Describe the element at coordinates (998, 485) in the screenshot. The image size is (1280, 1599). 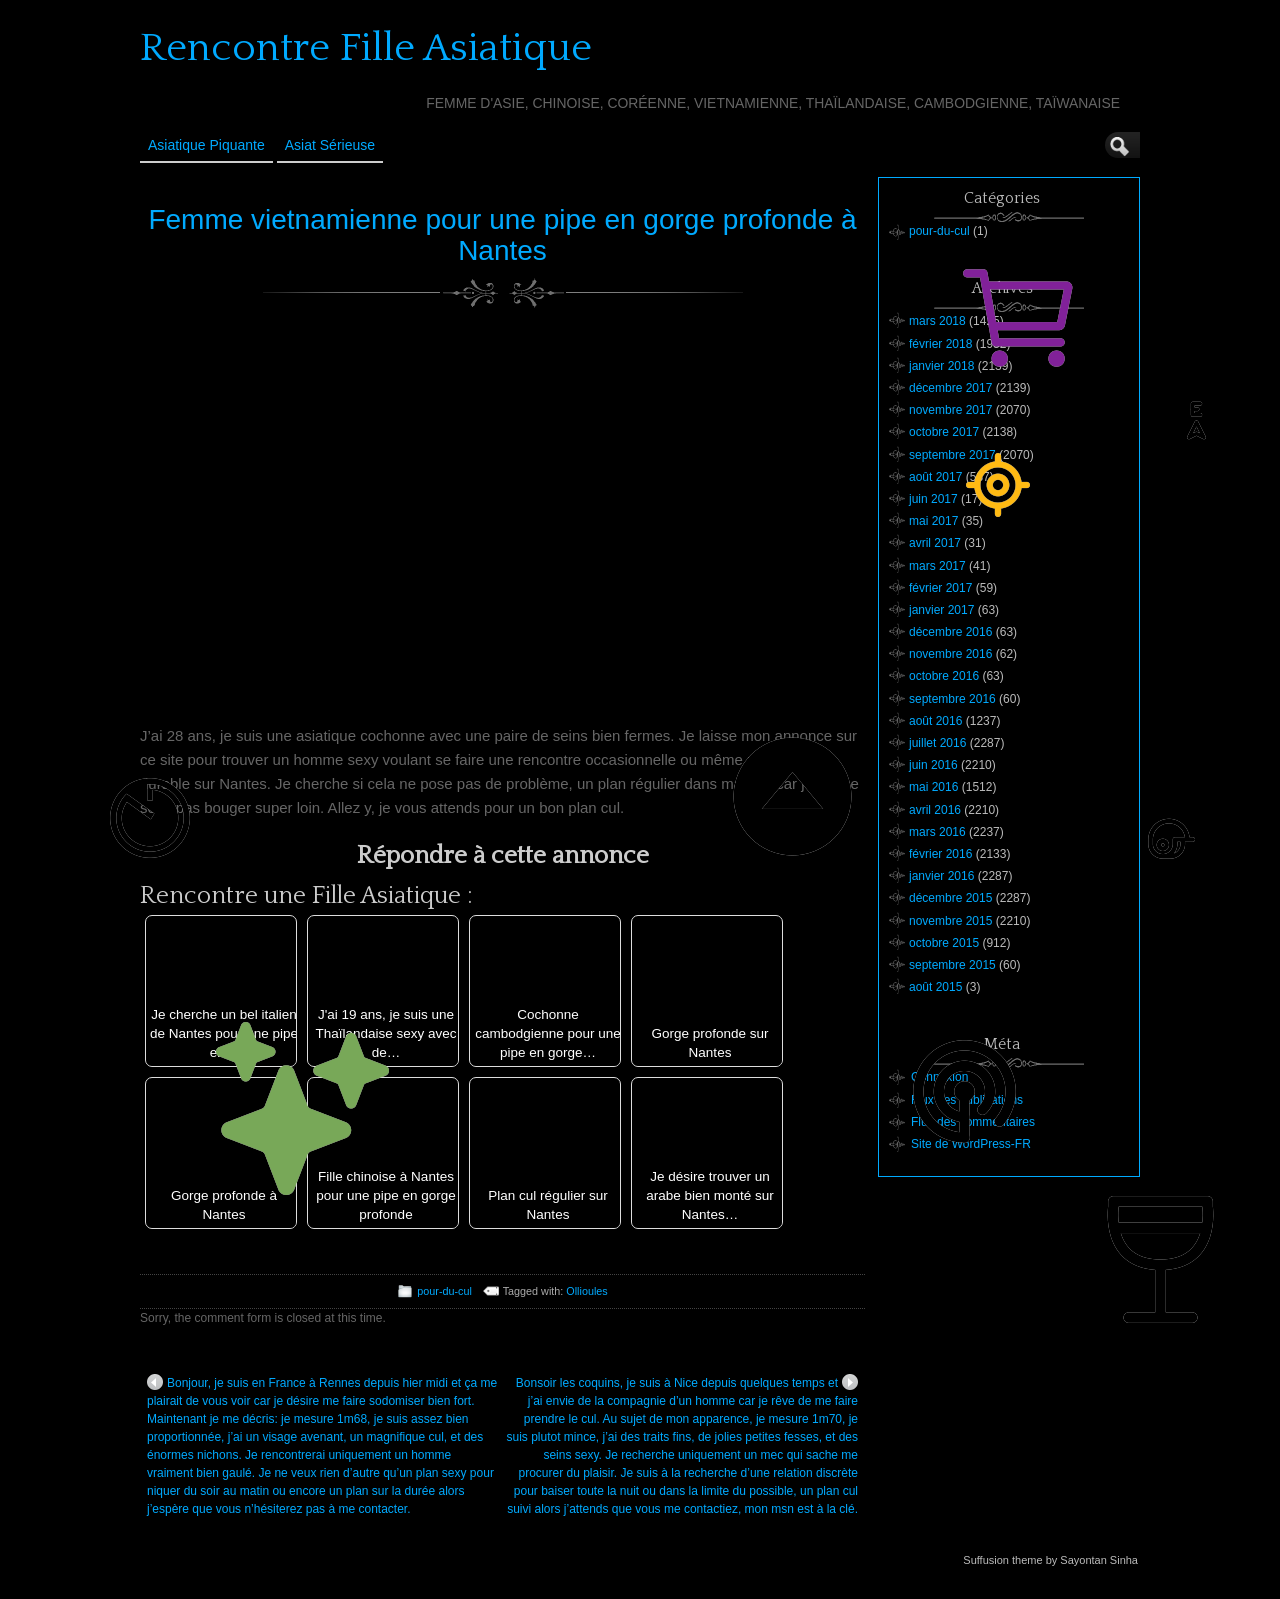
I see `center map on current location` at that location.